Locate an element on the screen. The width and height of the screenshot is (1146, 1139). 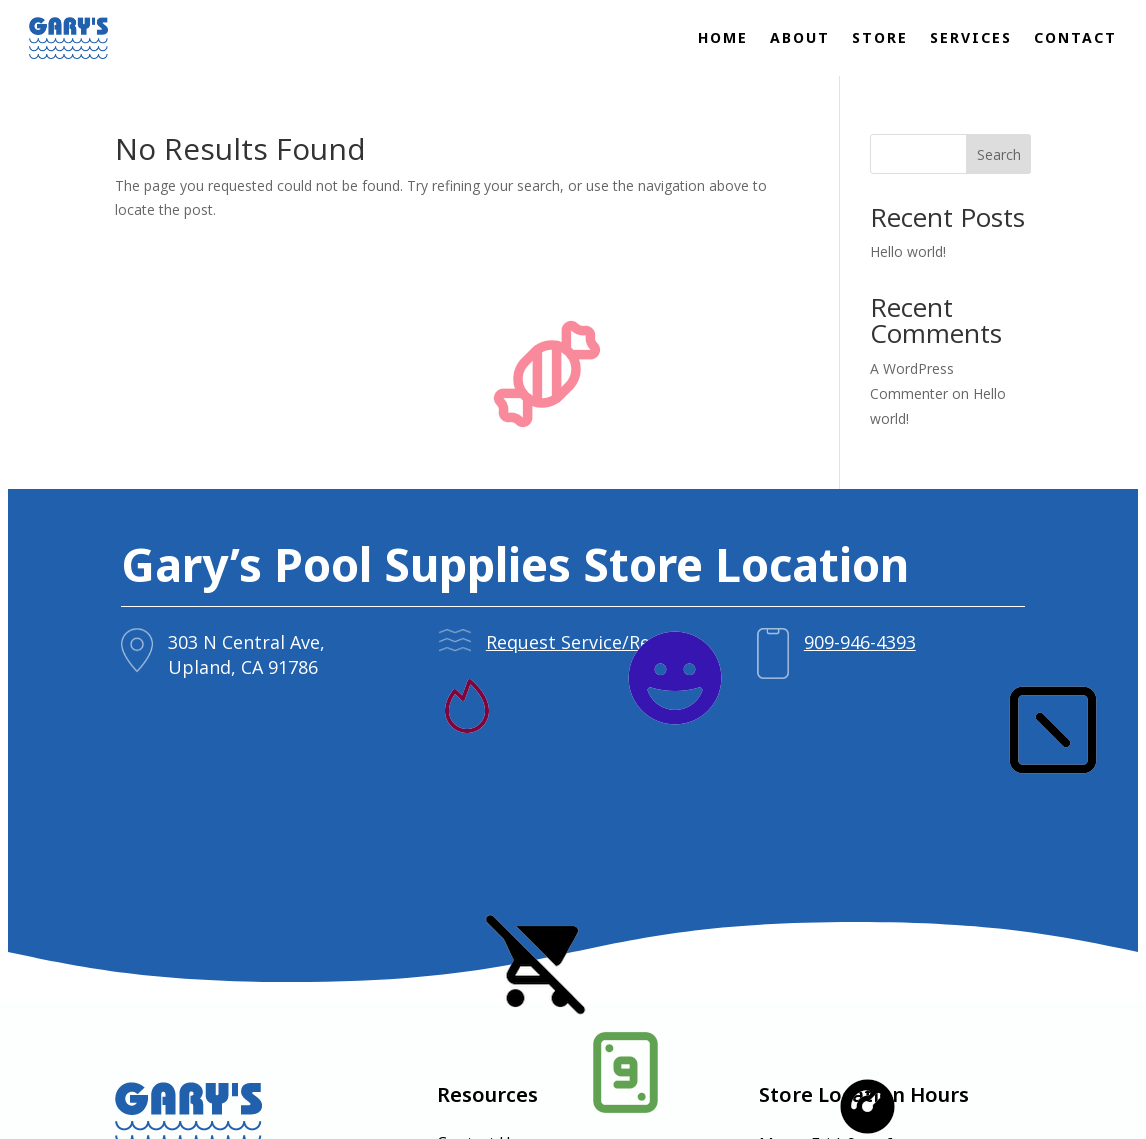
play the 9 card in a card game is located at coordinates (625, 1072).